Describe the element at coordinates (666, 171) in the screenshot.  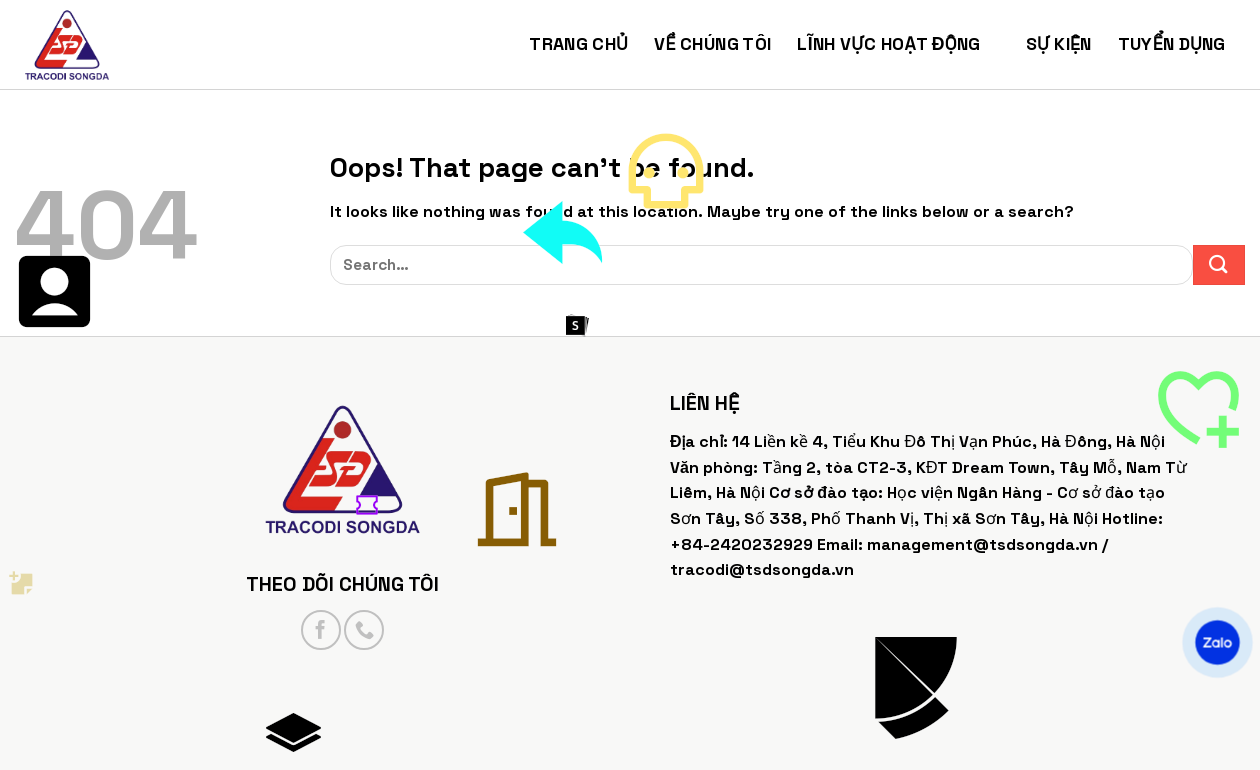
I see `indicates dangerous or hazardous content` at that location.